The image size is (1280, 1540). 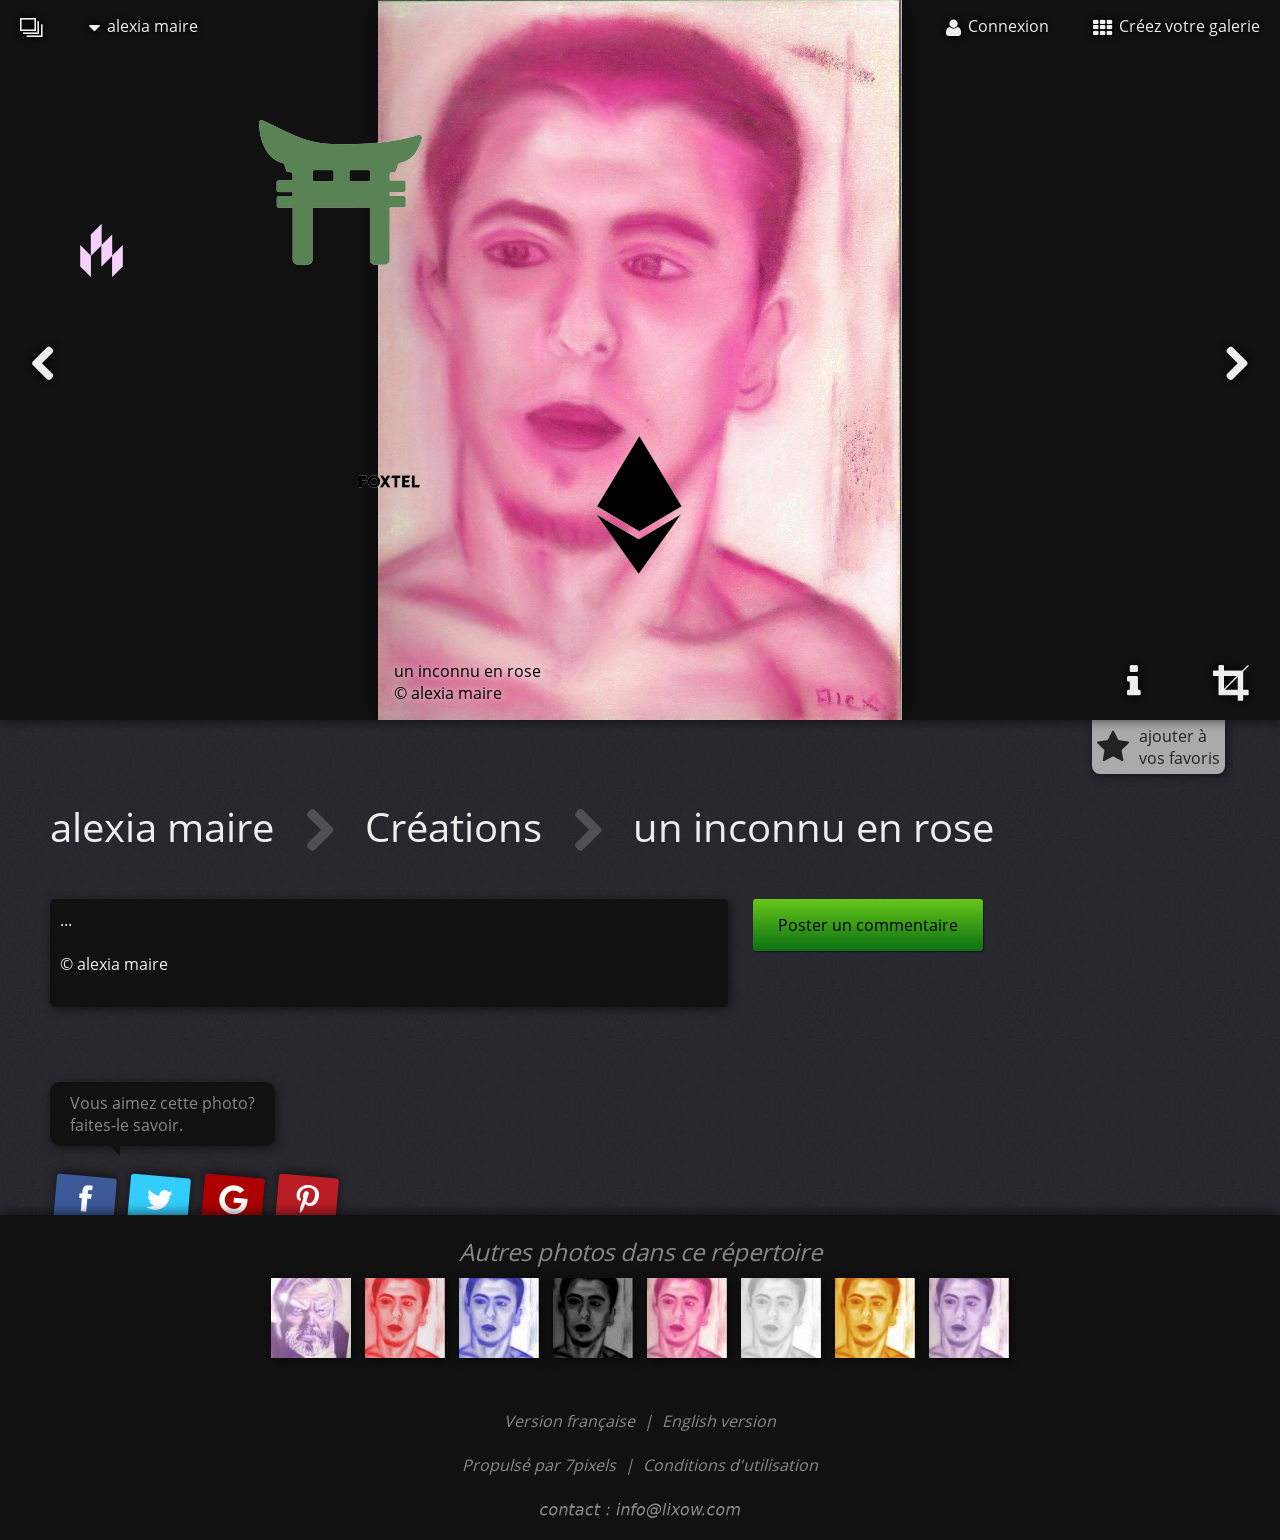 I want to click on ethereum cryptocurrency logo, so click(x=639, y=505).